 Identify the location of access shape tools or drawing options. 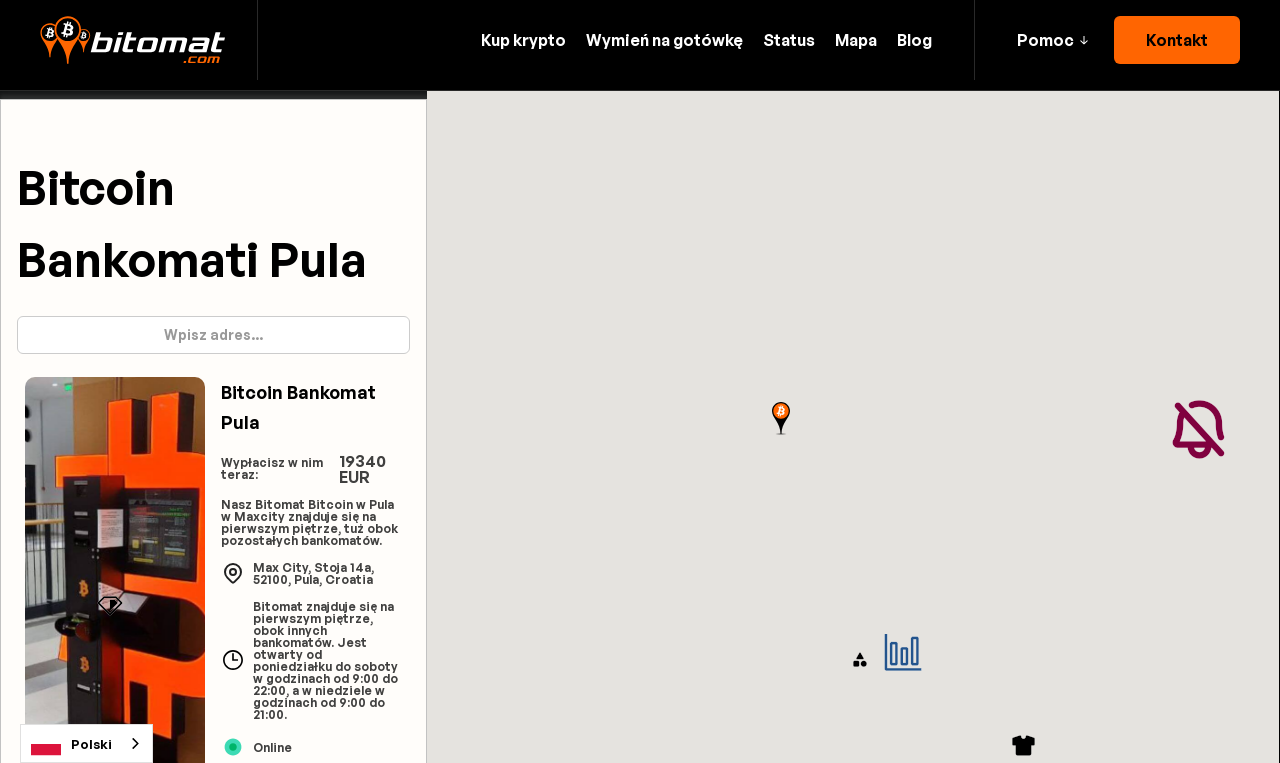
(860, 660).